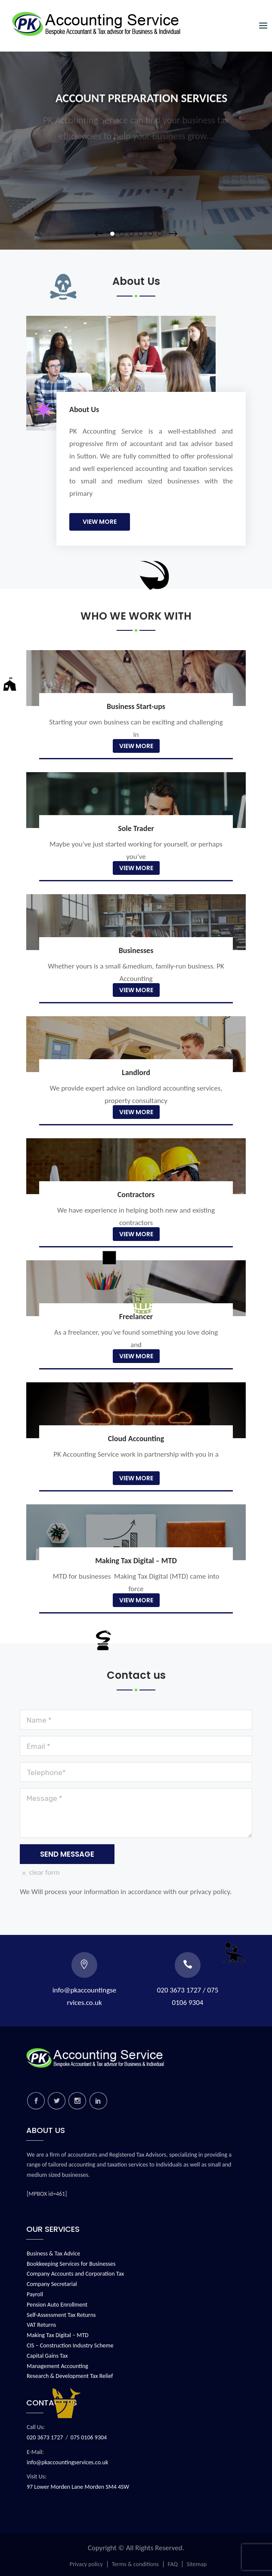 The height and width of the screenshot is (2576, 272). Describe the element at coordinates (143, 1297) in the screenshot. I see `empty inventory or storage container` at that location.